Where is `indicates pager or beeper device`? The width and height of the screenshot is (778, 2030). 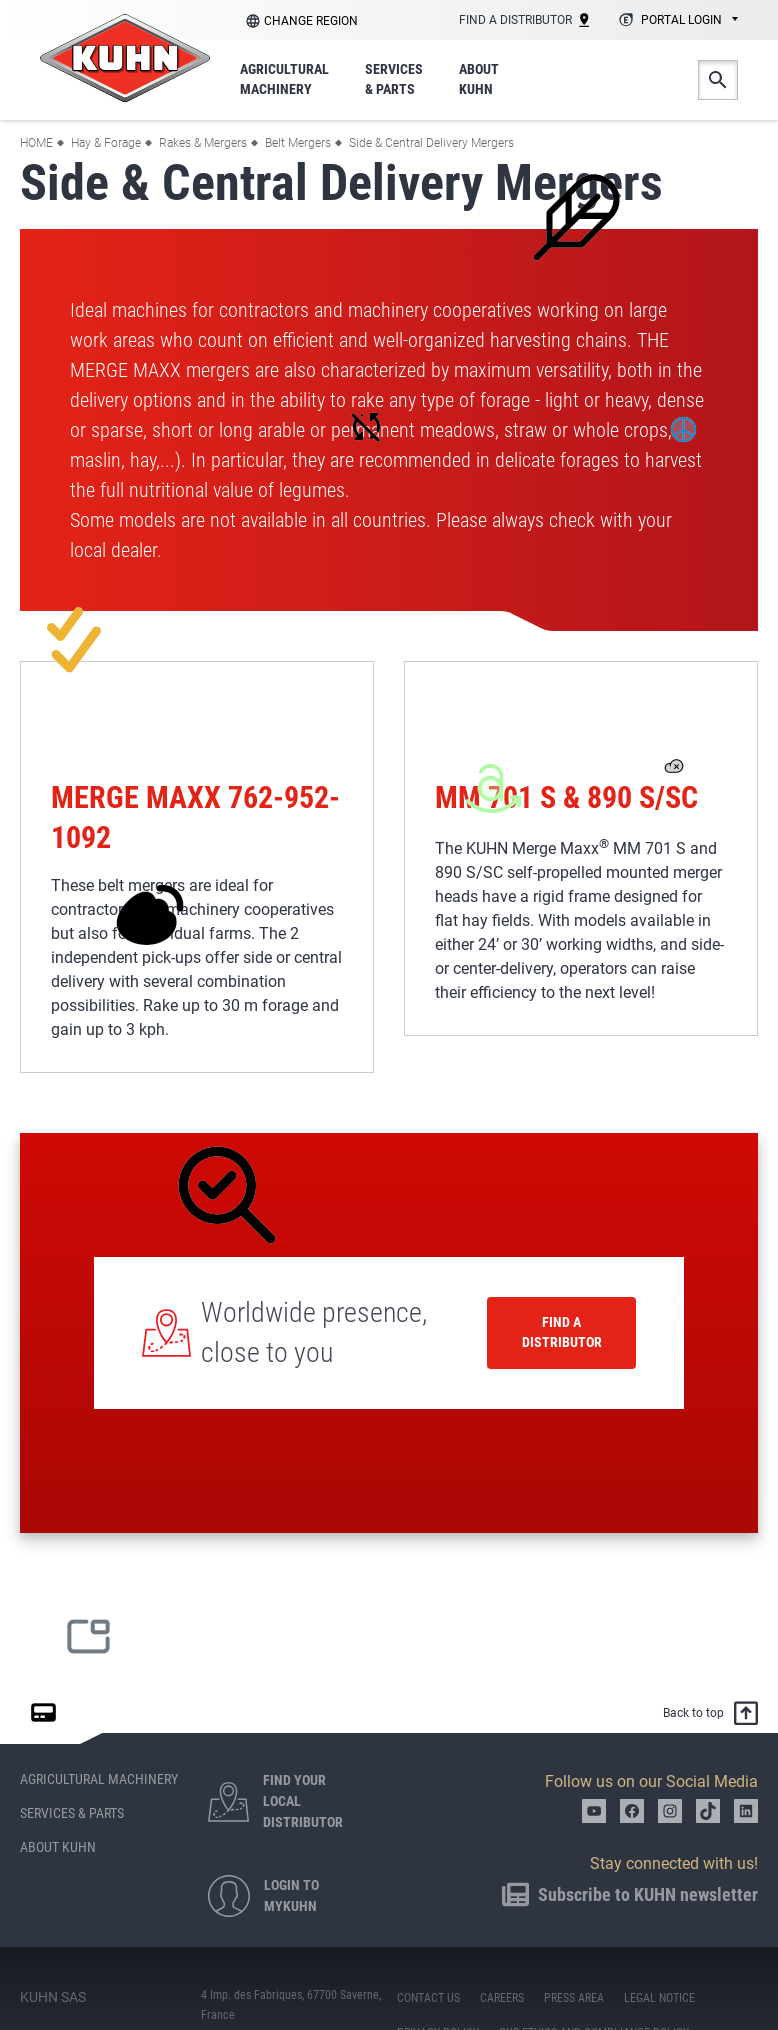
indicates pager or beeper device is located at coordinates (43, 1712).